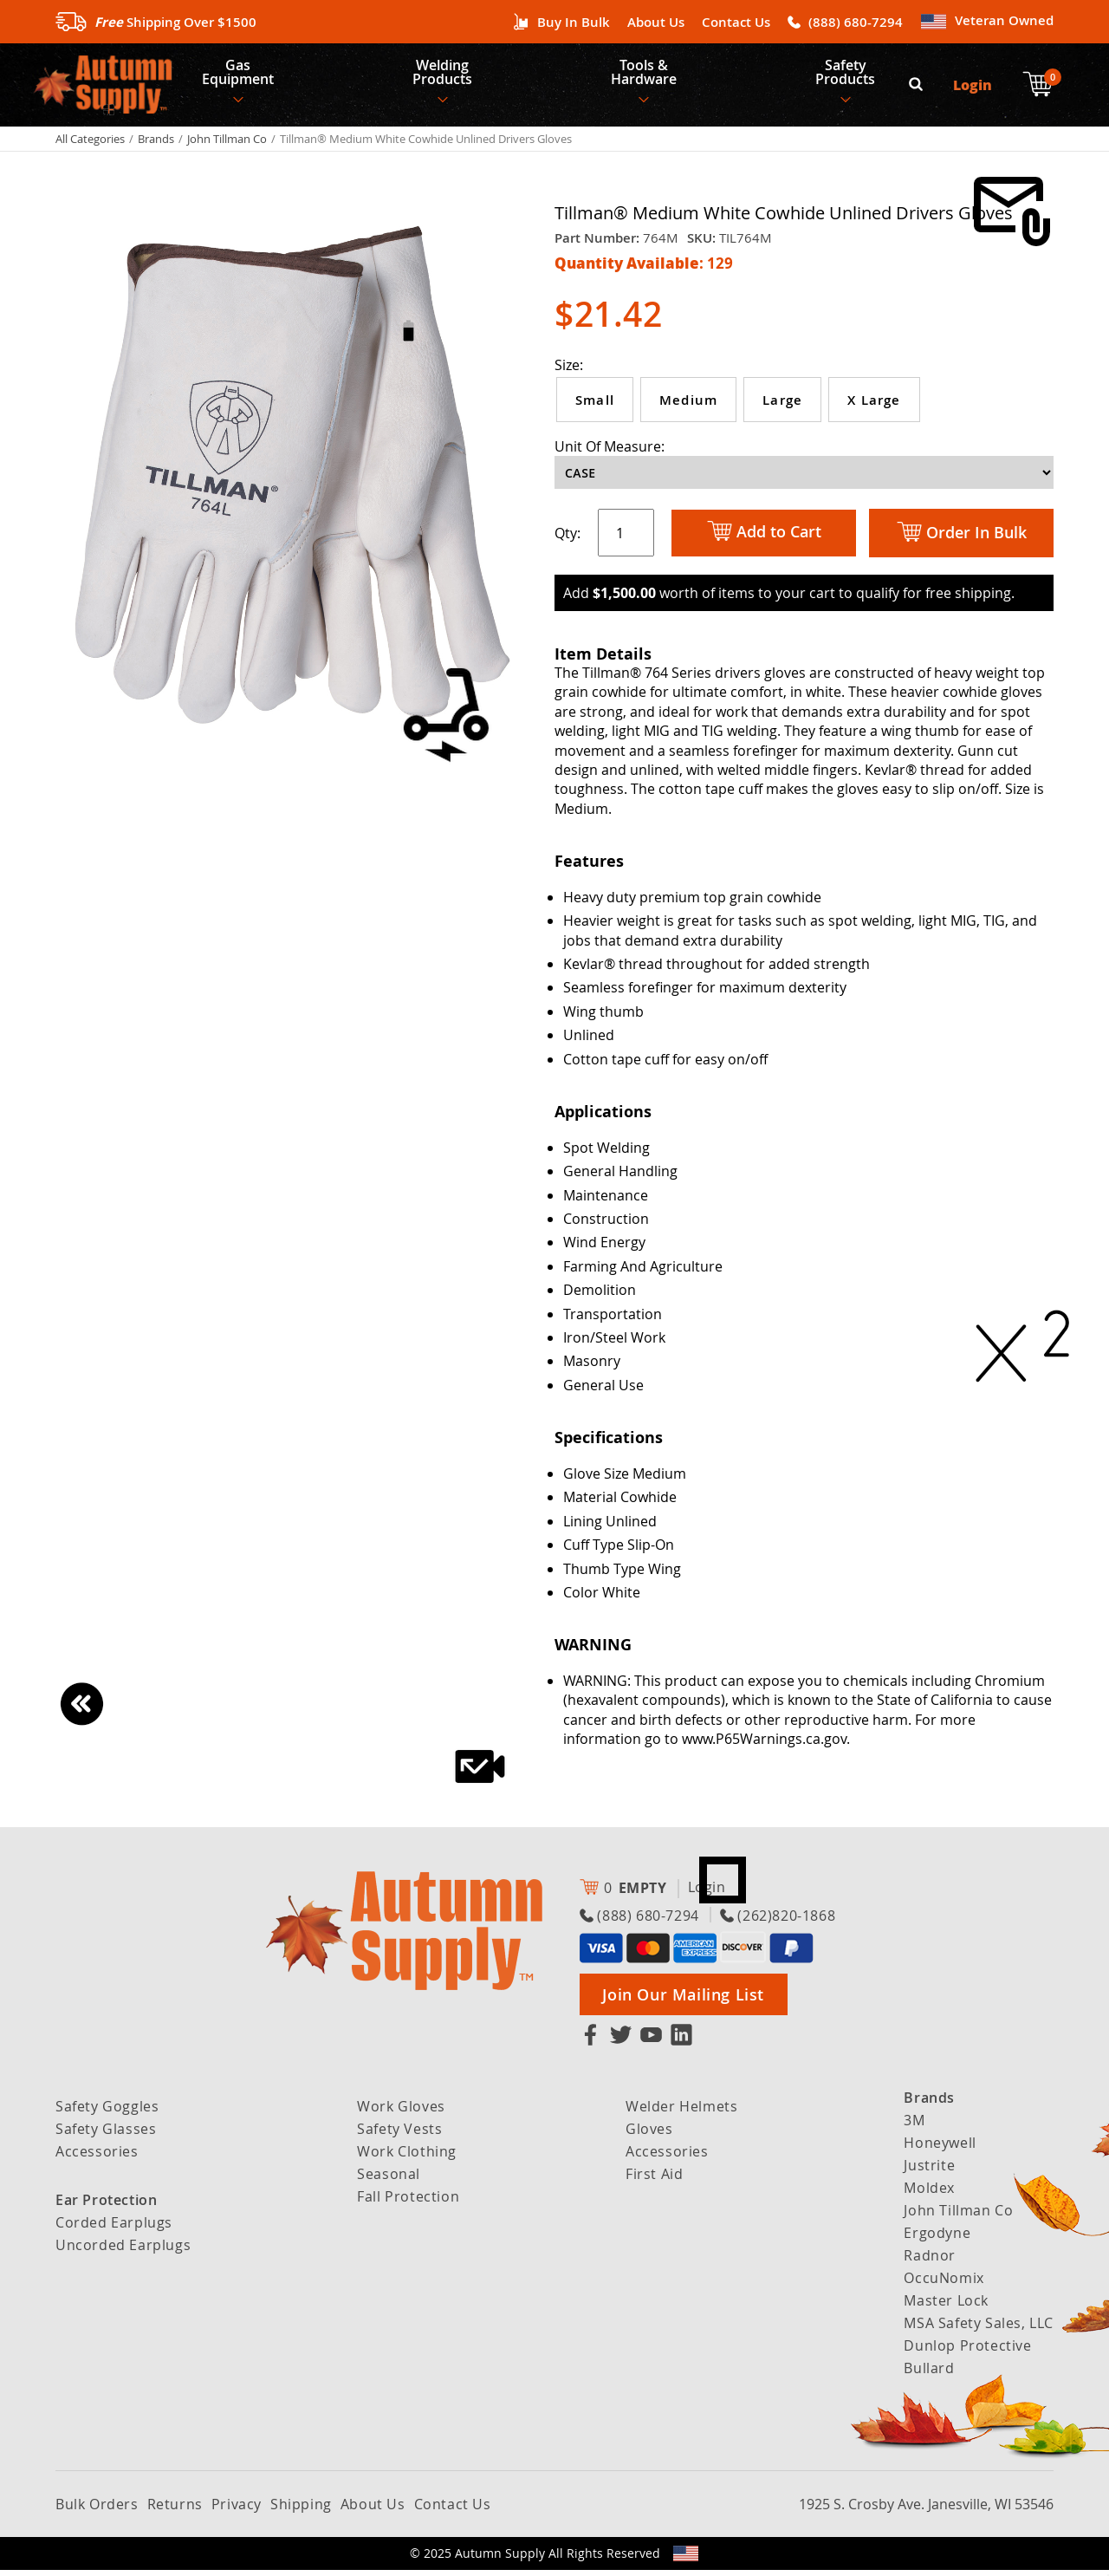  What do you see at coordinates (1017, 1348) in the screenshot?
I see `apply superscript formatting to selected text` at bounding box center [1017, 1348].